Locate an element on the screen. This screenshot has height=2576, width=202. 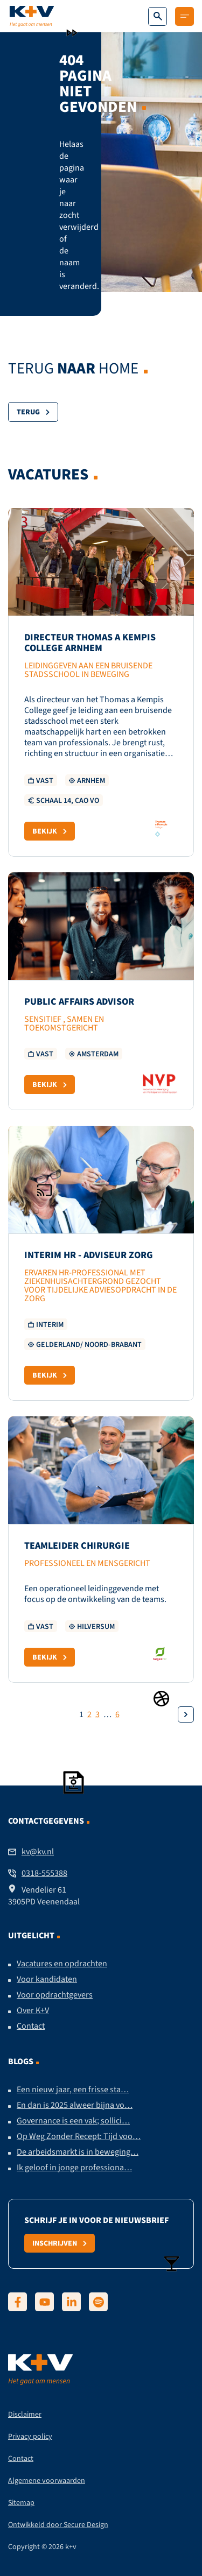
view cocktail or drink menu is located at coordinates (171, 2263).